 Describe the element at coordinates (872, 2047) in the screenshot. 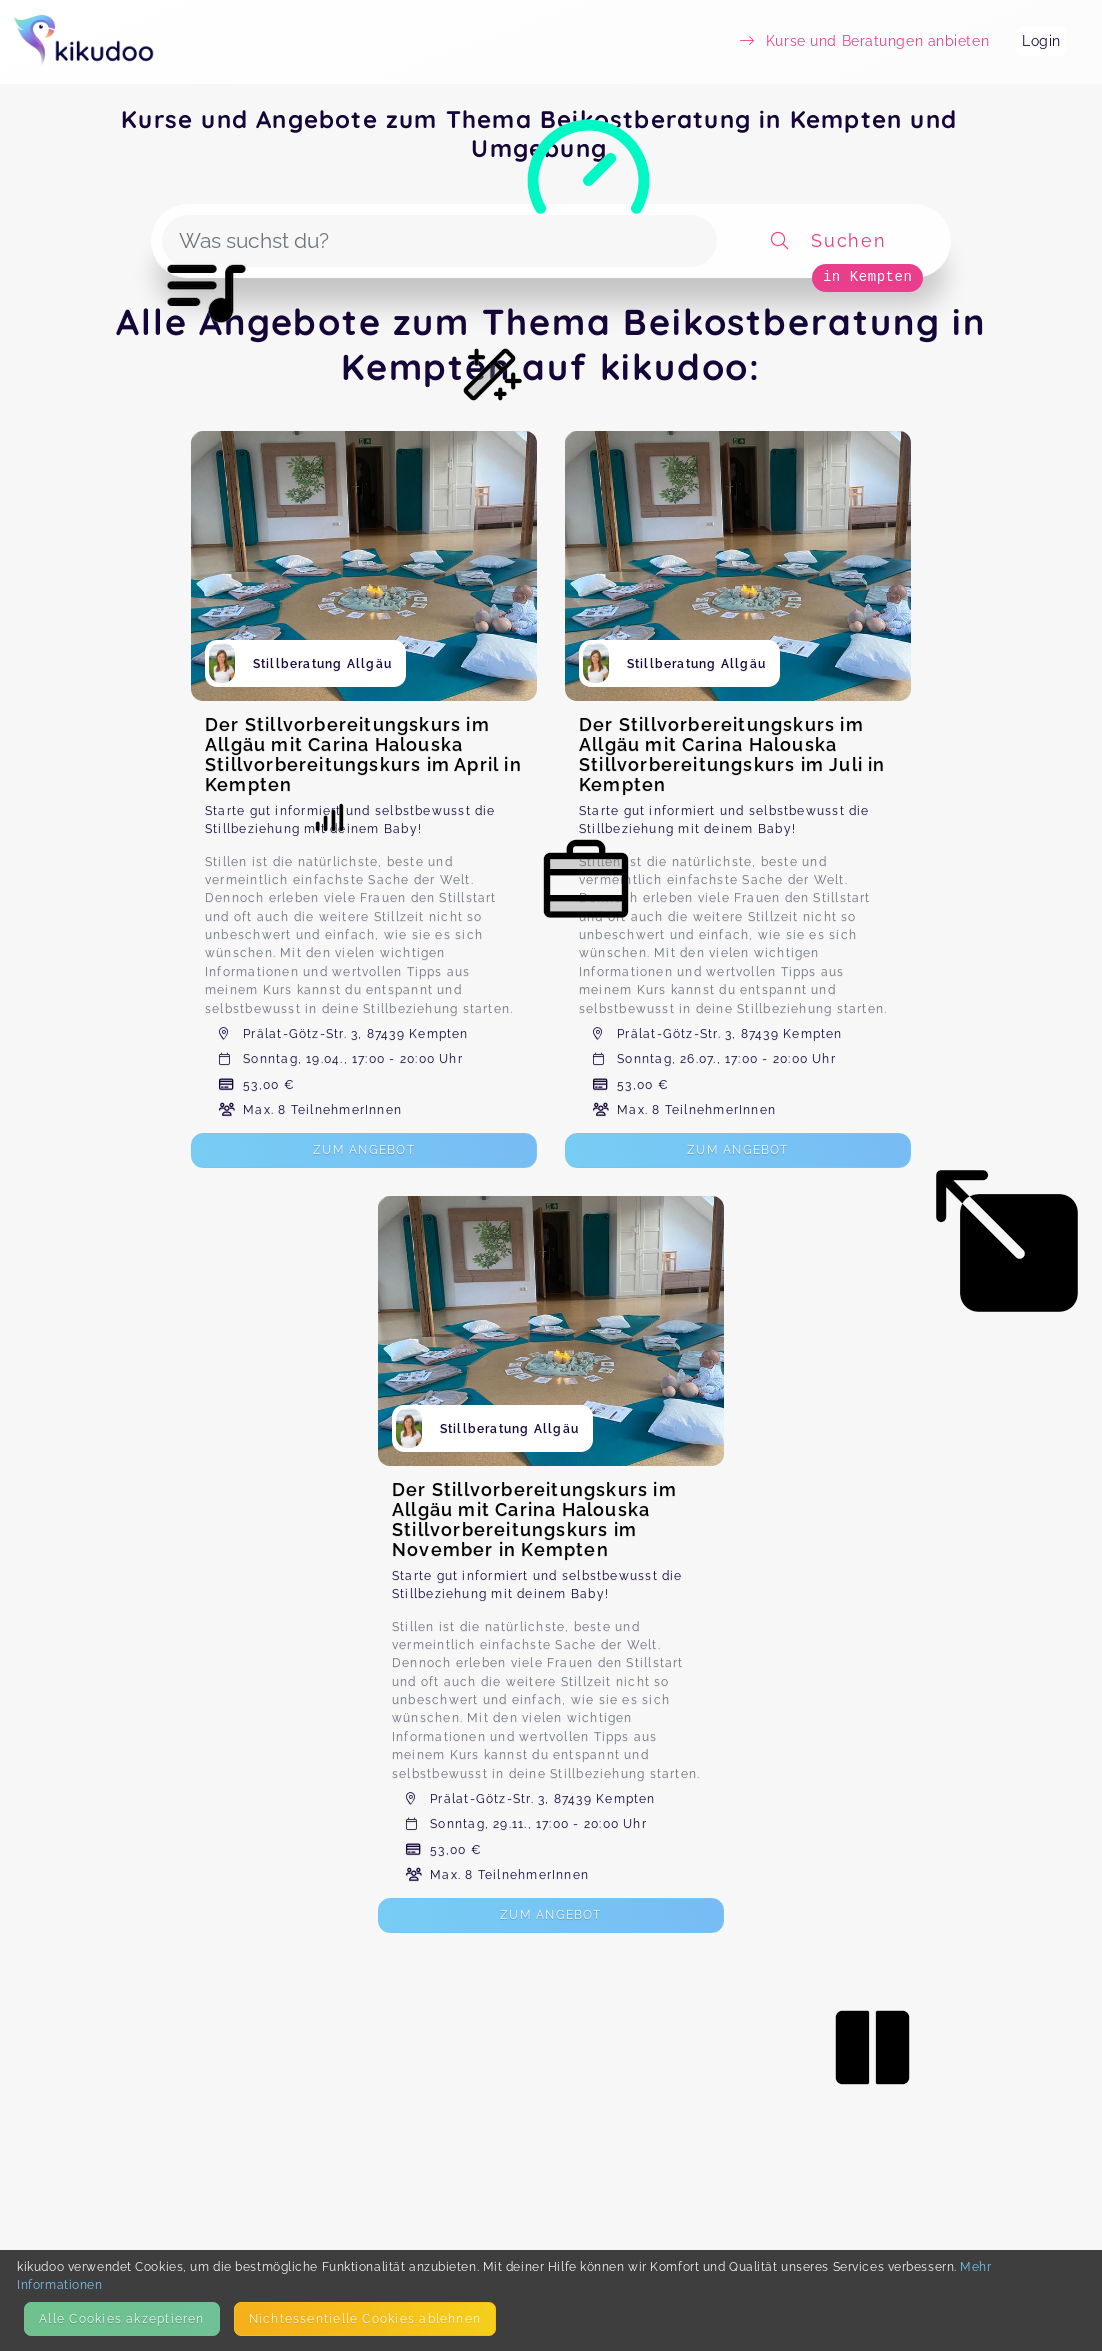

I see `split view horizontally` at that location.